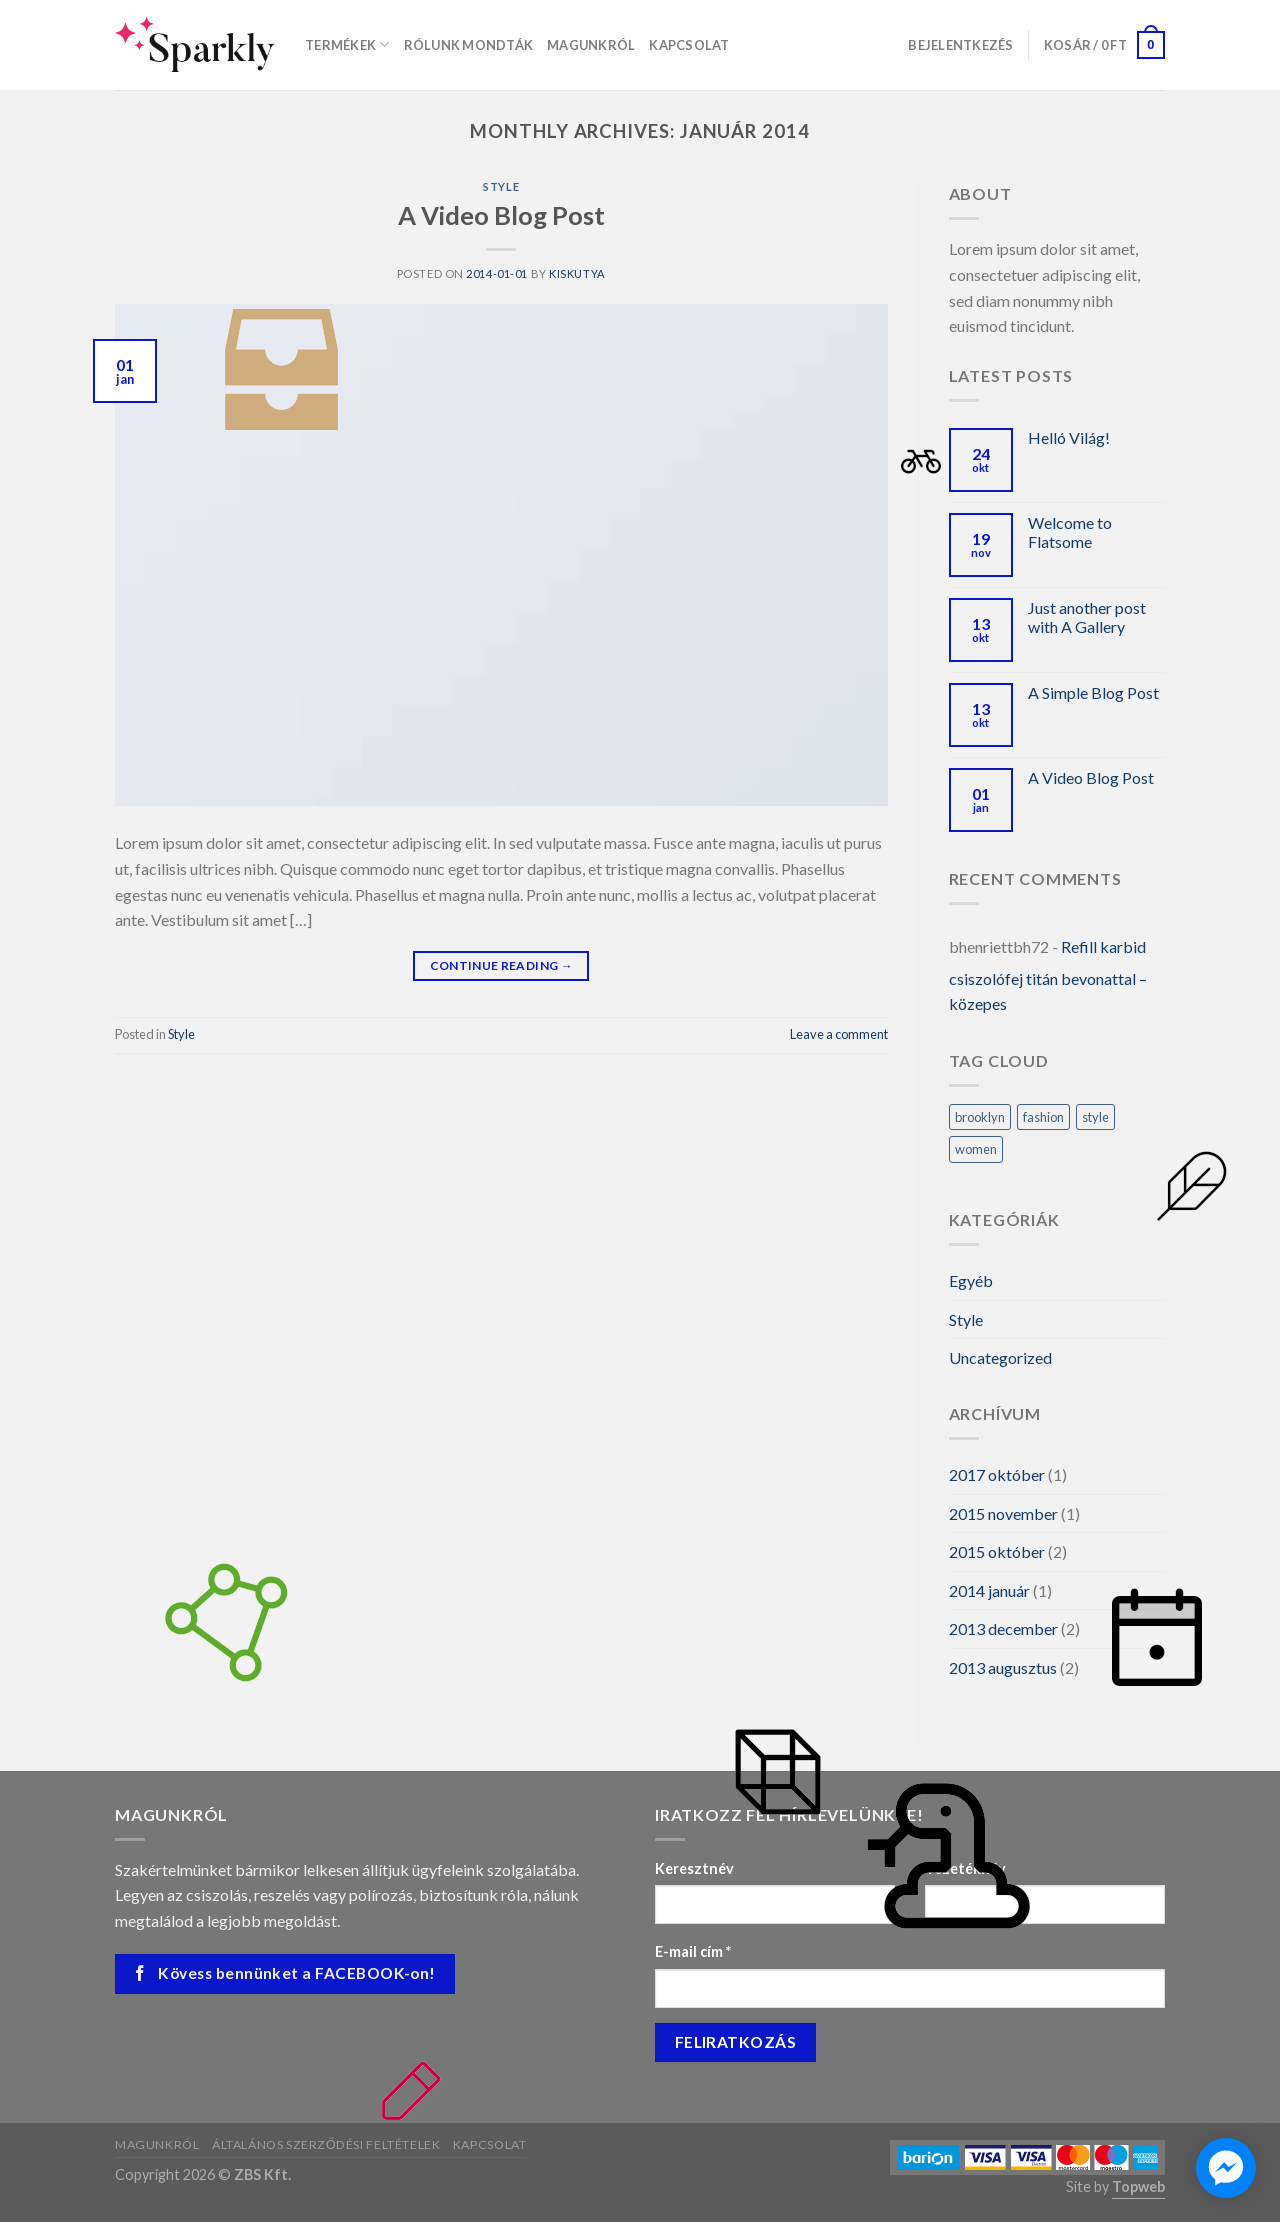  I want to click on compose a new post or message, so click(1190, 1187).